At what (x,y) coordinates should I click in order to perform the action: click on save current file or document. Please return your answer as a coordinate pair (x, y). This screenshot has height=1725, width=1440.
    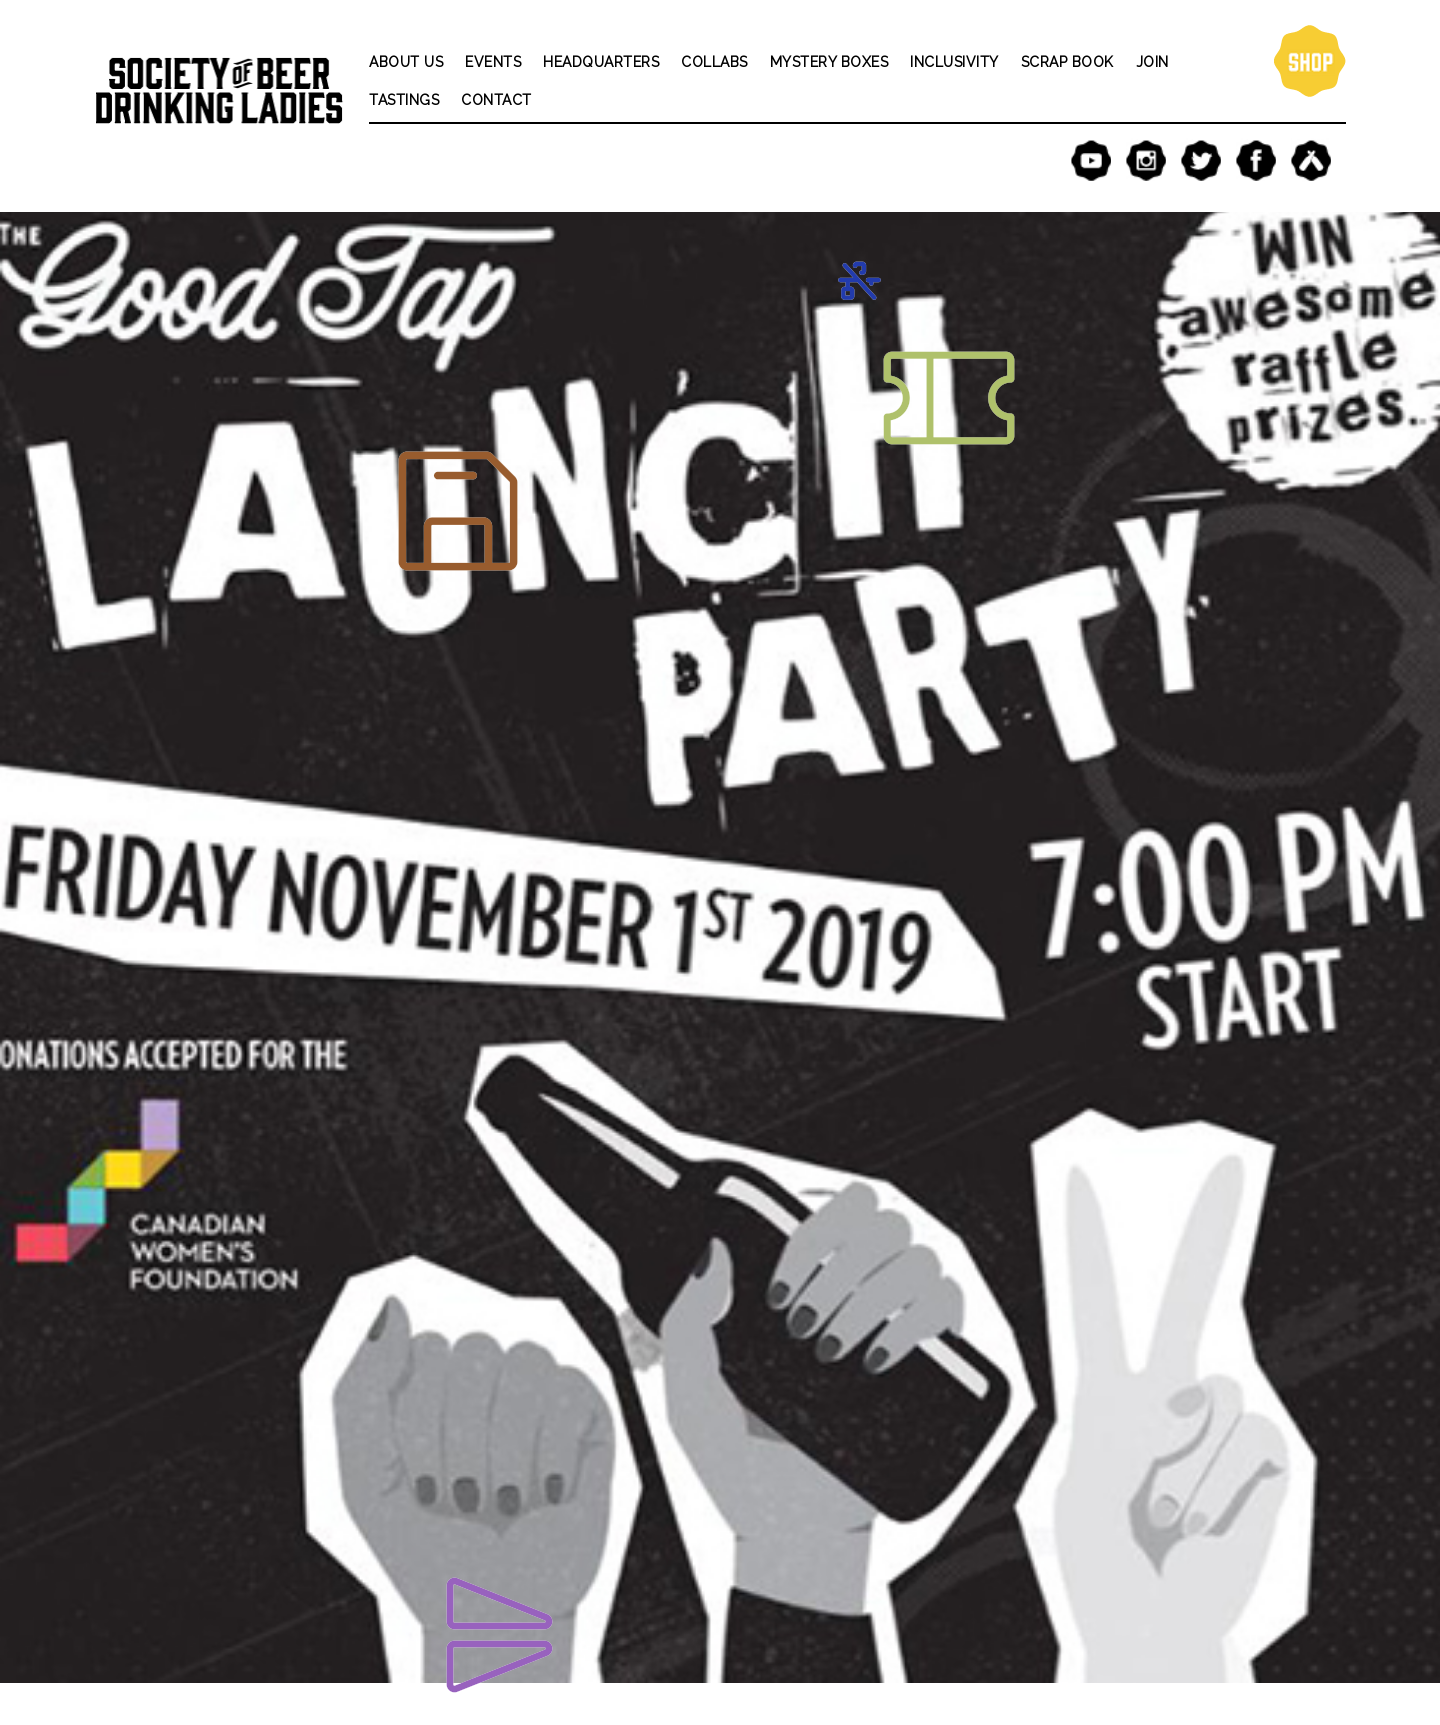
    Looking at the image, I should click on (458, 511).